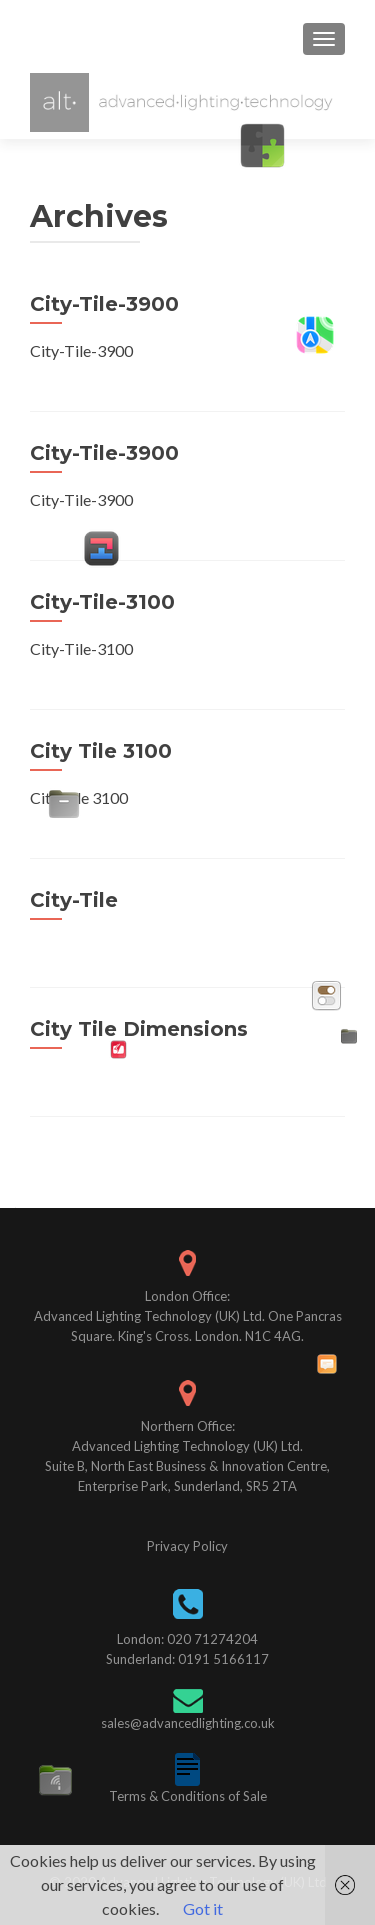 This screenshot has height=1925, width=375. Describe the element at coordinates (101, 548) in the screenshot. I see `launch quadrapassel tetris-style puzzle game` at that location.